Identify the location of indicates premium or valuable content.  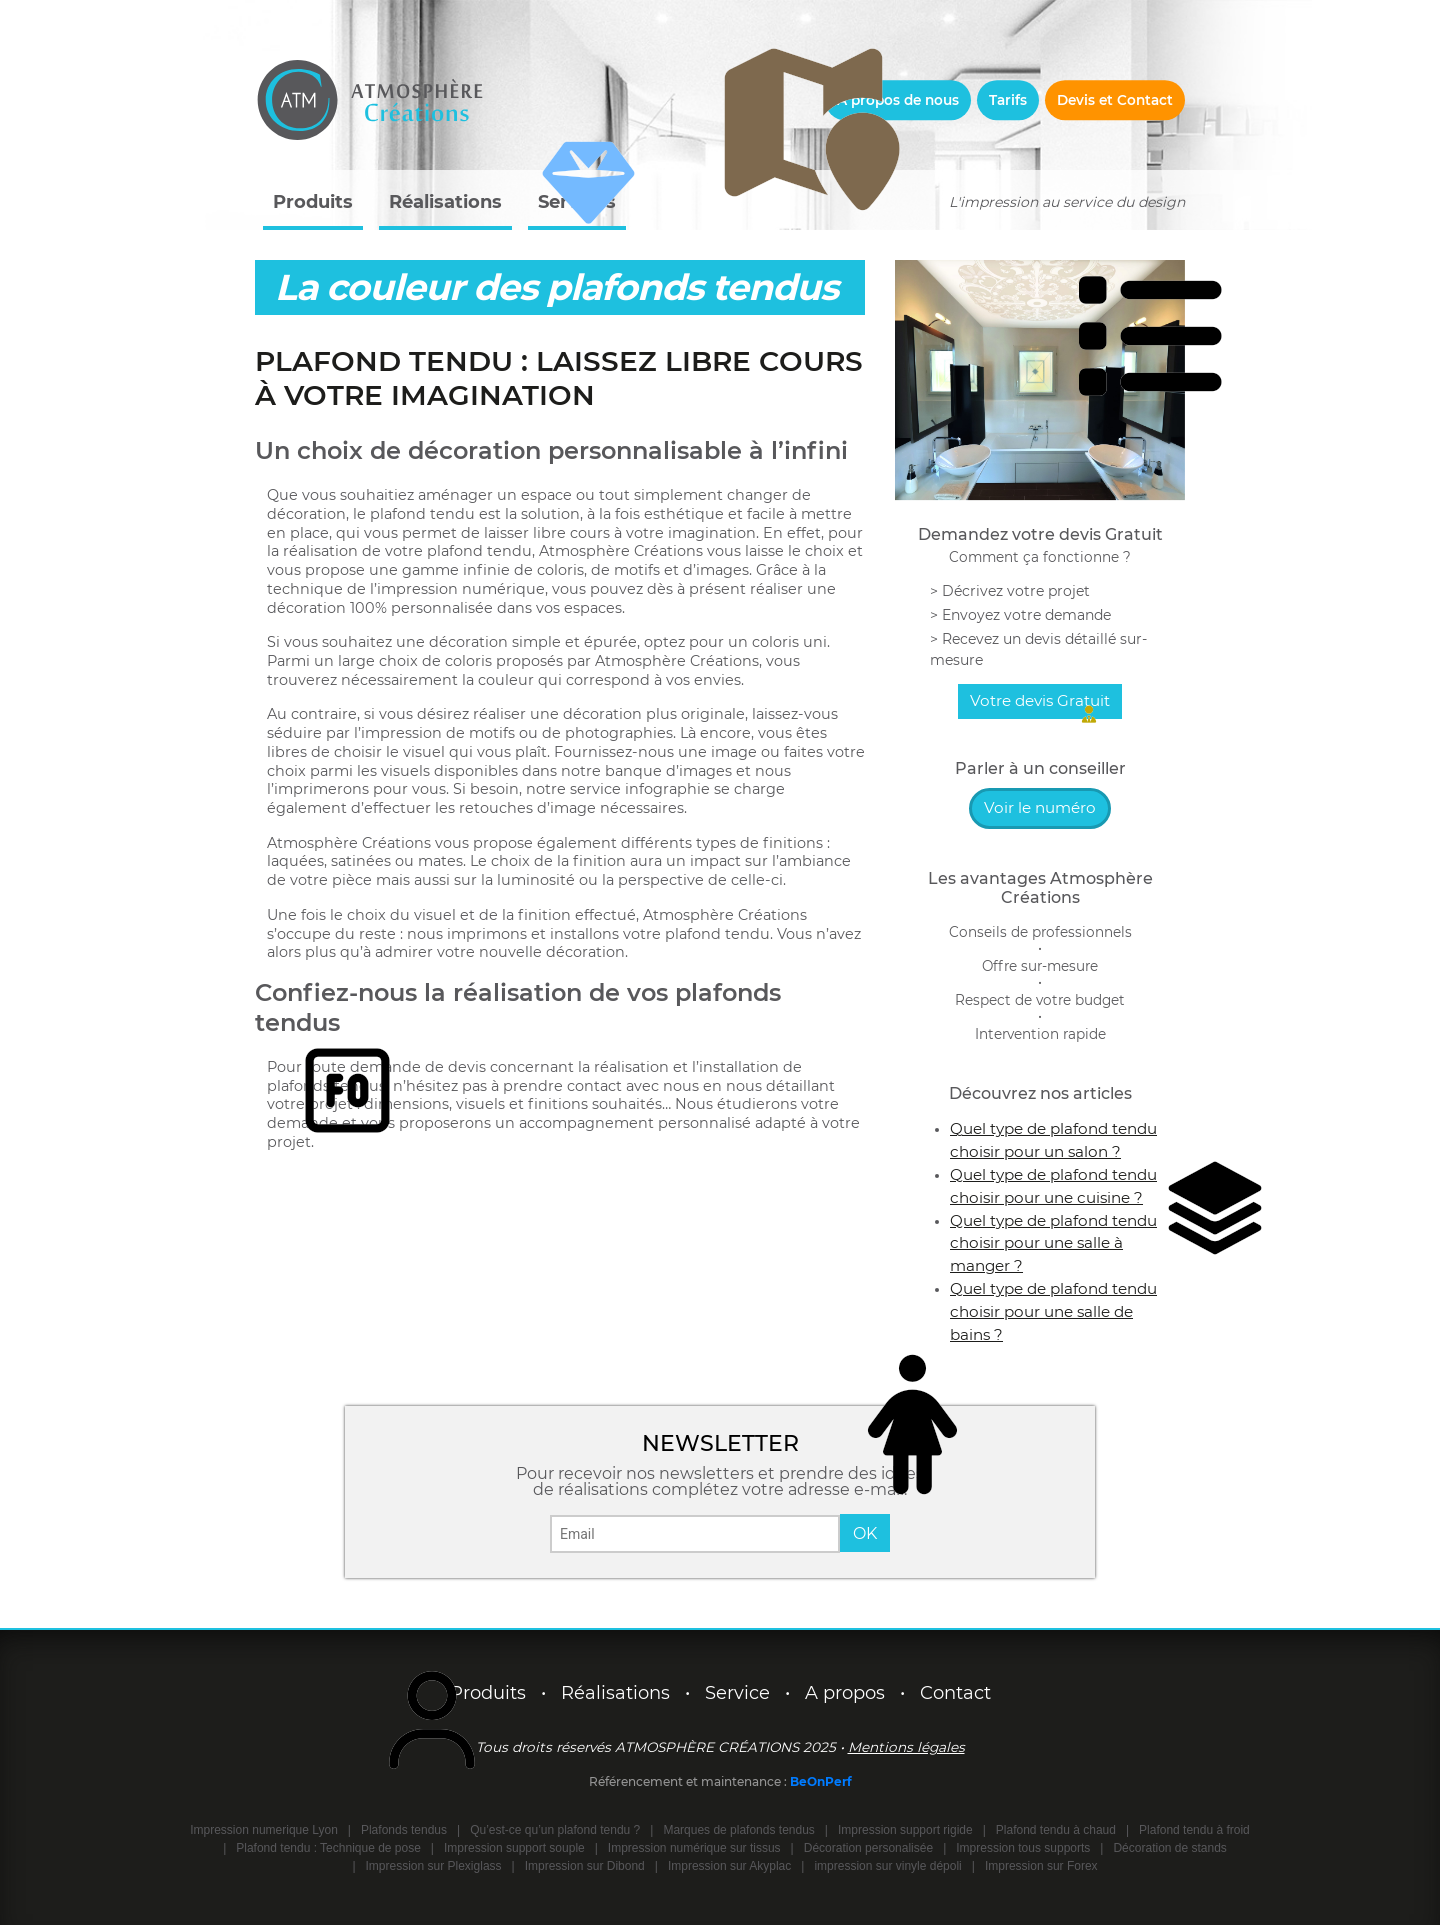
(588, 183).